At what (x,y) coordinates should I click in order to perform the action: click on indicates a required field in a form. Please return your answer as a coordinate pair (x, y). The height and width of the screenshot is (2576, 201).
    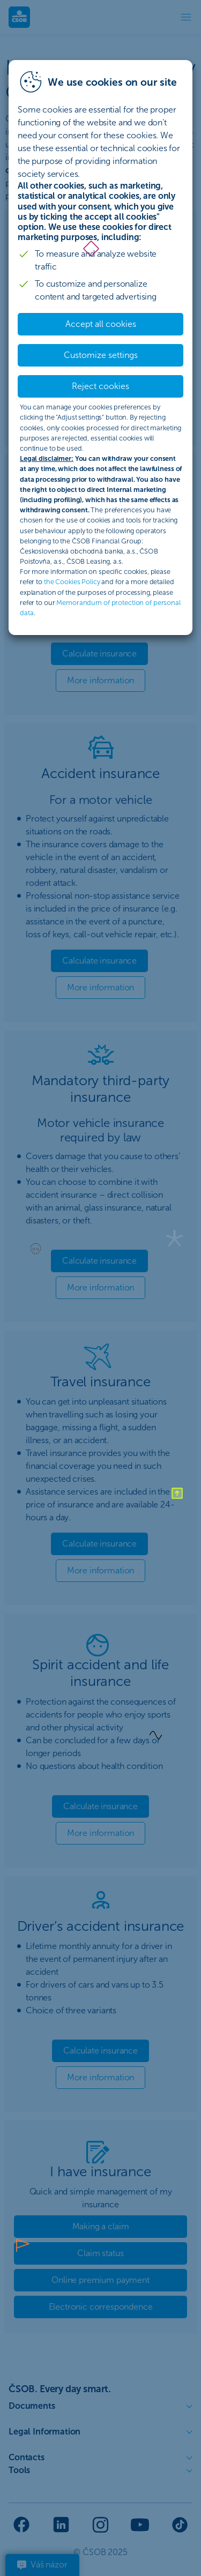
    Looking at the image, I should click on (174, 1238).